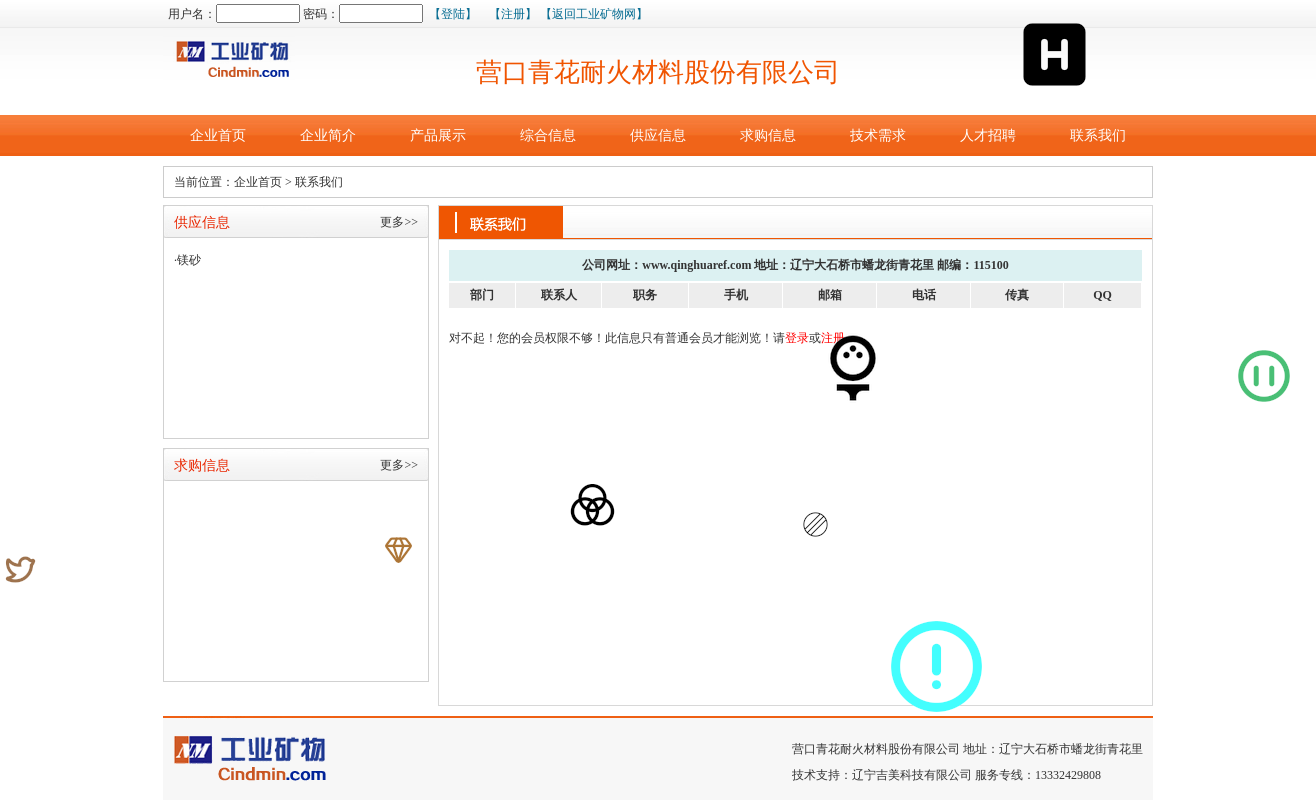 Image resolution: width=1316 pixels, height=803 pixels. I want to click on pause media playback, so click(1264, 376).